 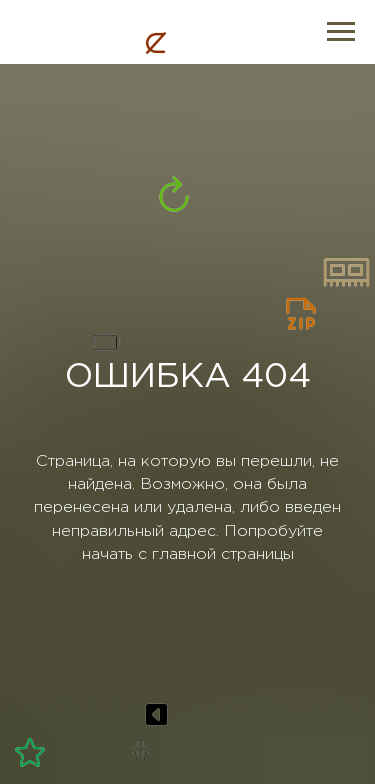 I want to click on refresh the current page or content, so click(x=174, y=194).